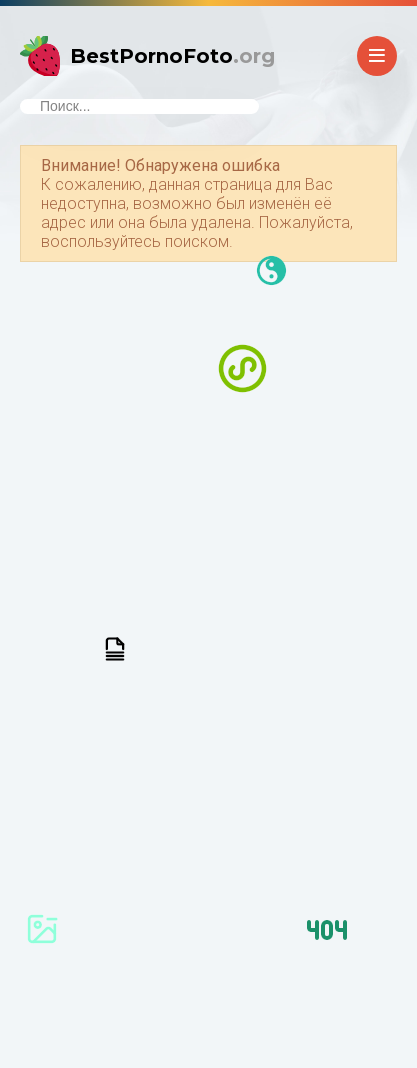  I want to click on toggle balance or harmony mode, so click(271, 270).